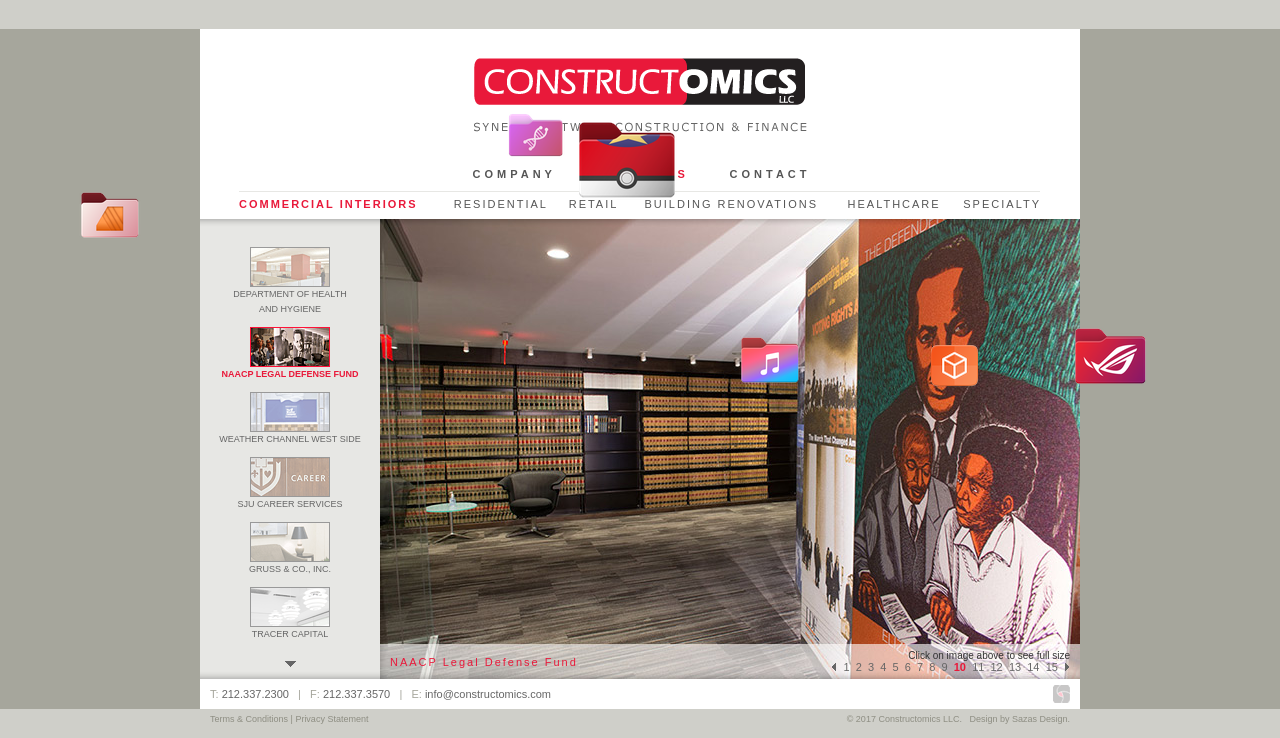  I want to click on open ASUS Republic of Gamers files folder, so click(1110, 358).